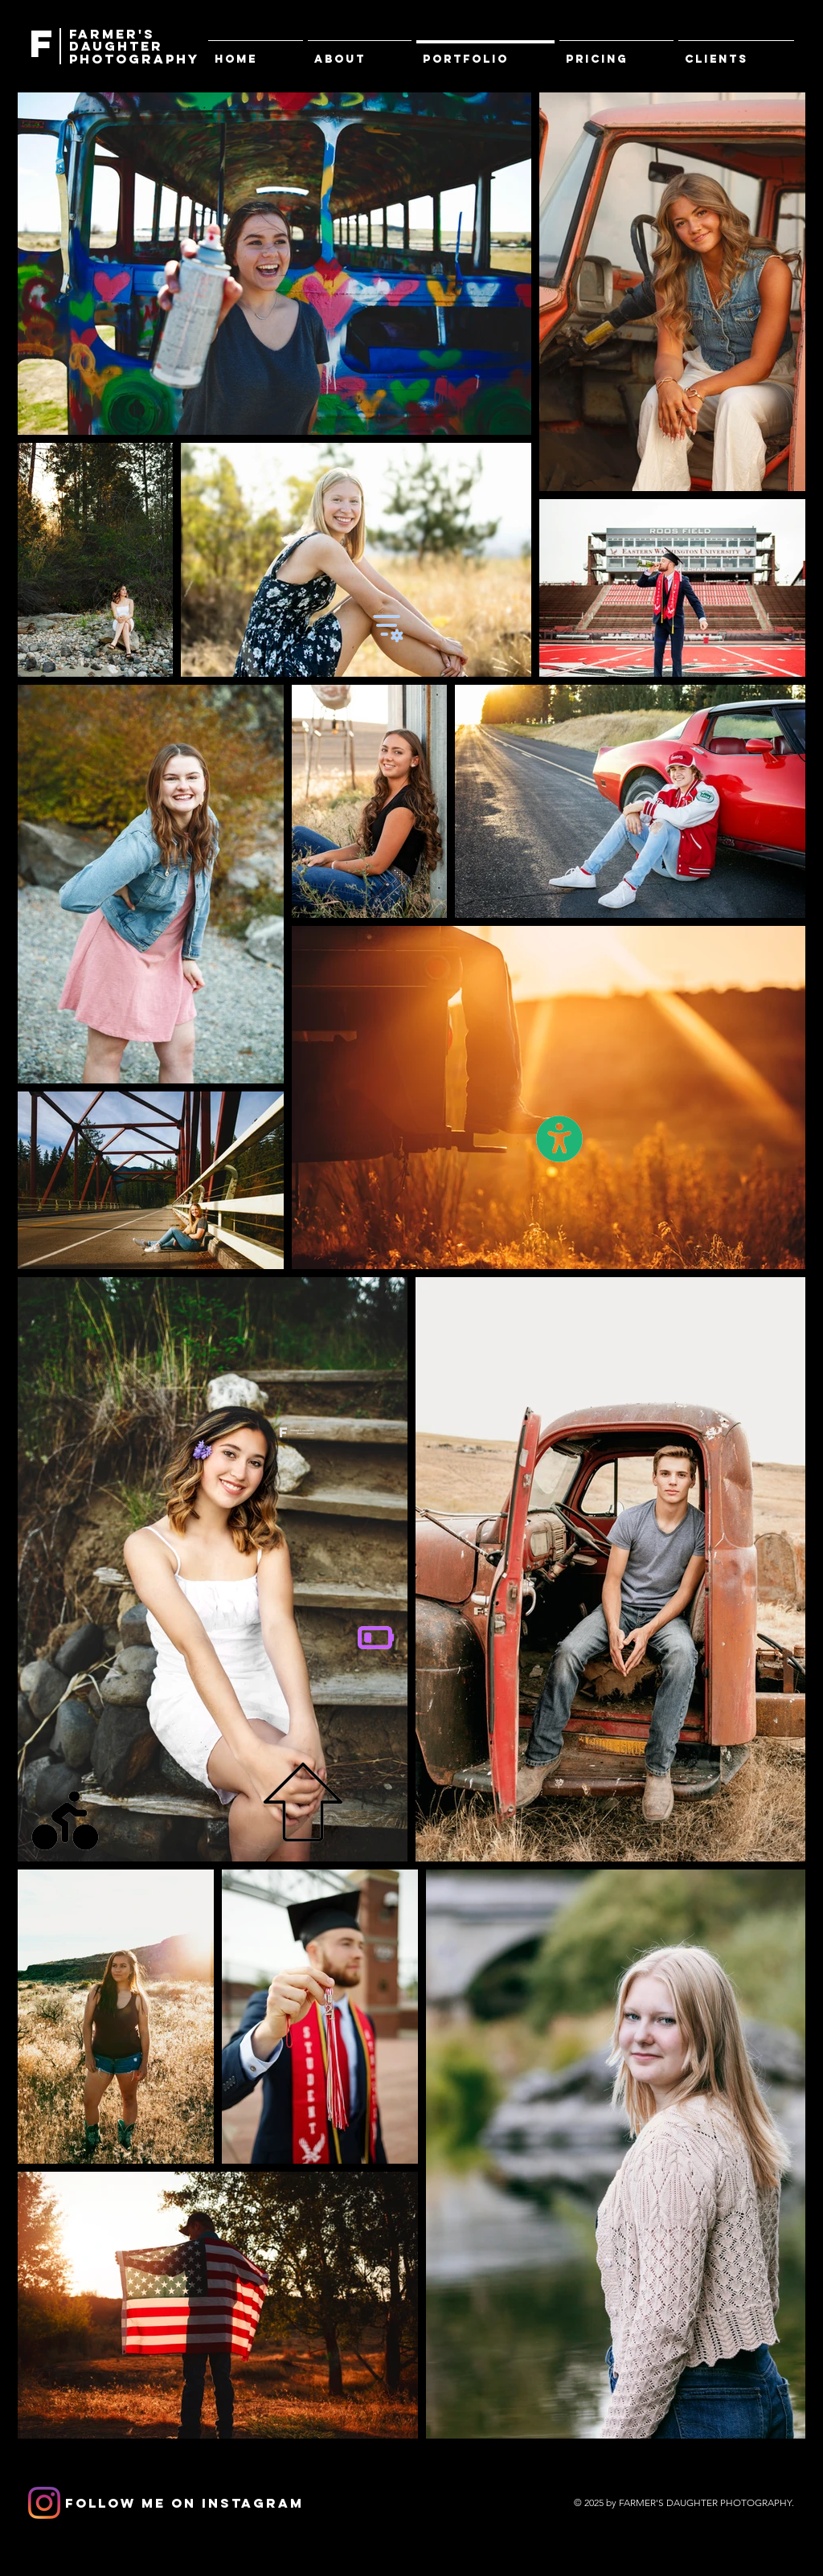 This screenshot has height=2576, width=823. What do you see at coordinates (65, 1820) in the screenshot?
I see `access cycling or bike-related features` at bounding box center [65, 1820].